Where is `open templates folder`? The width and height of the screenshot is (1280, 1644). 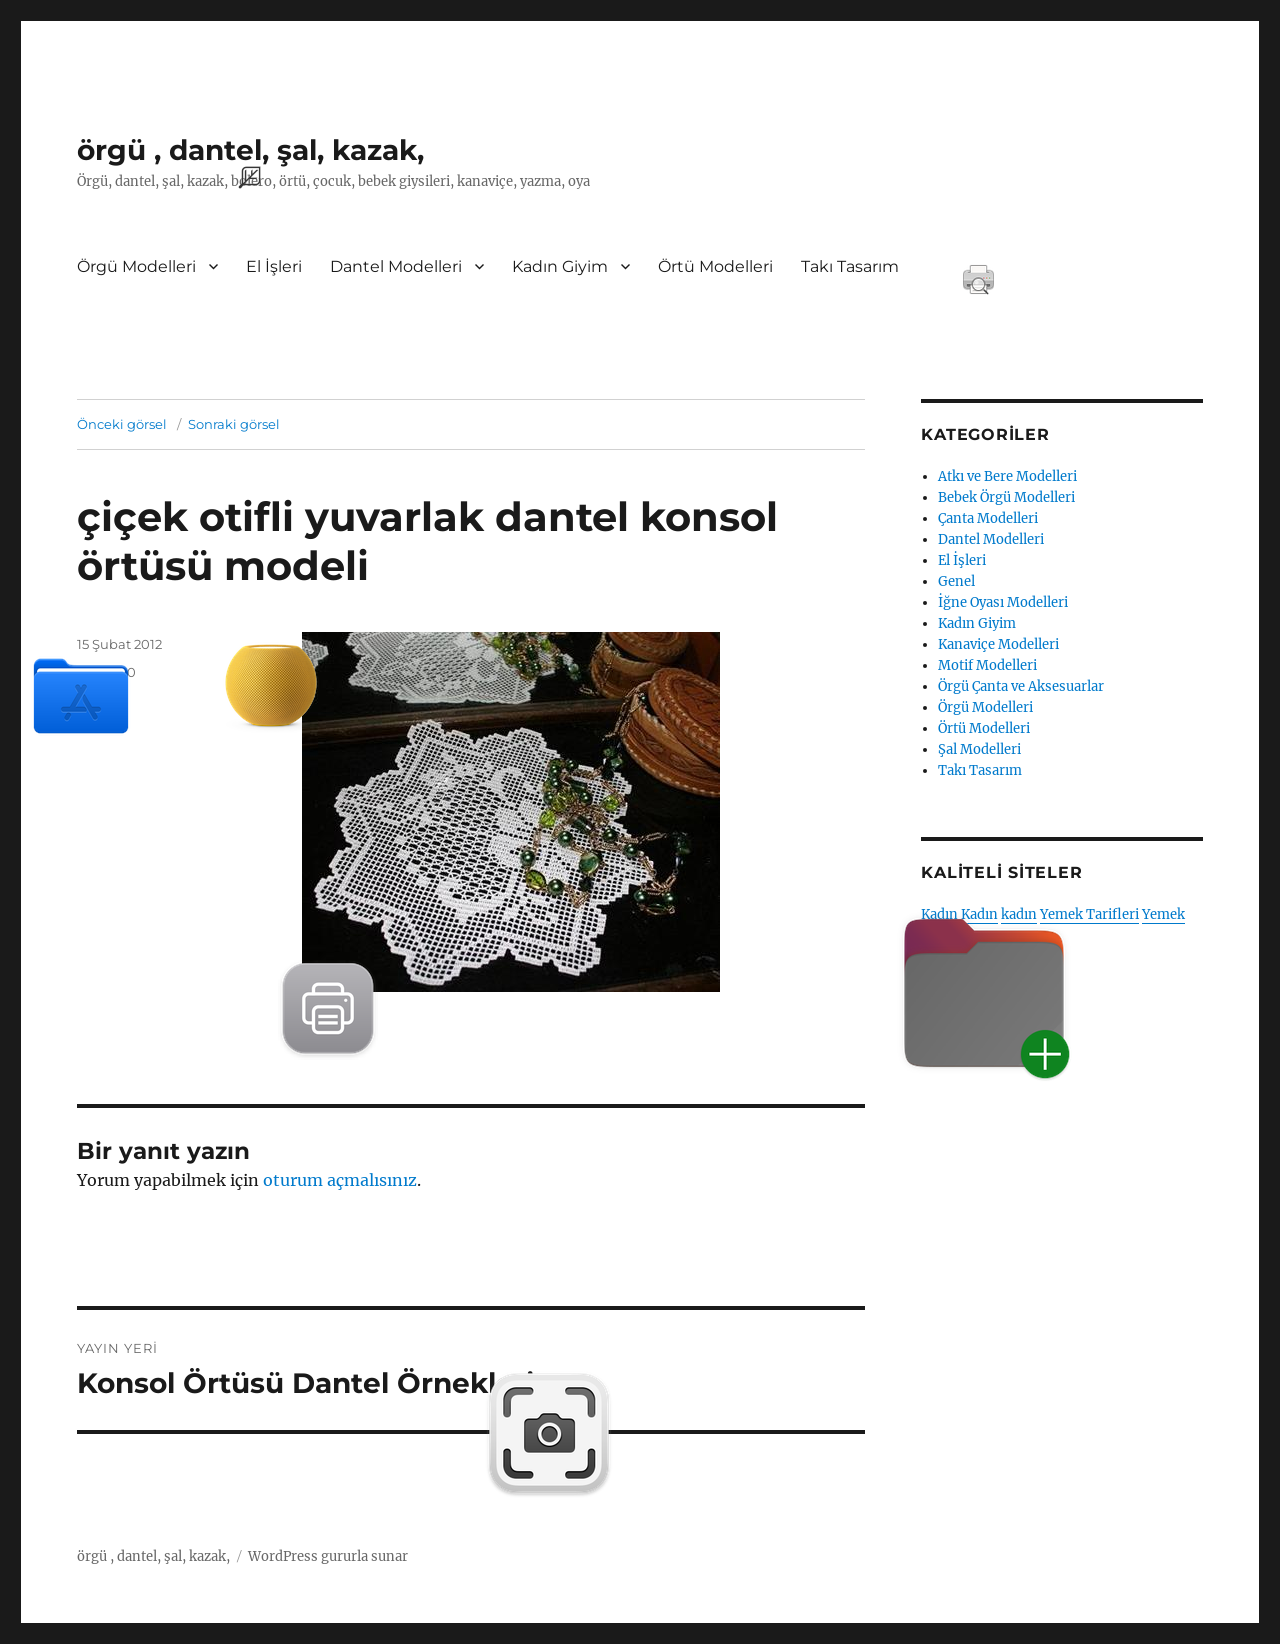
open templates folder is located at coordinates (81, 696).